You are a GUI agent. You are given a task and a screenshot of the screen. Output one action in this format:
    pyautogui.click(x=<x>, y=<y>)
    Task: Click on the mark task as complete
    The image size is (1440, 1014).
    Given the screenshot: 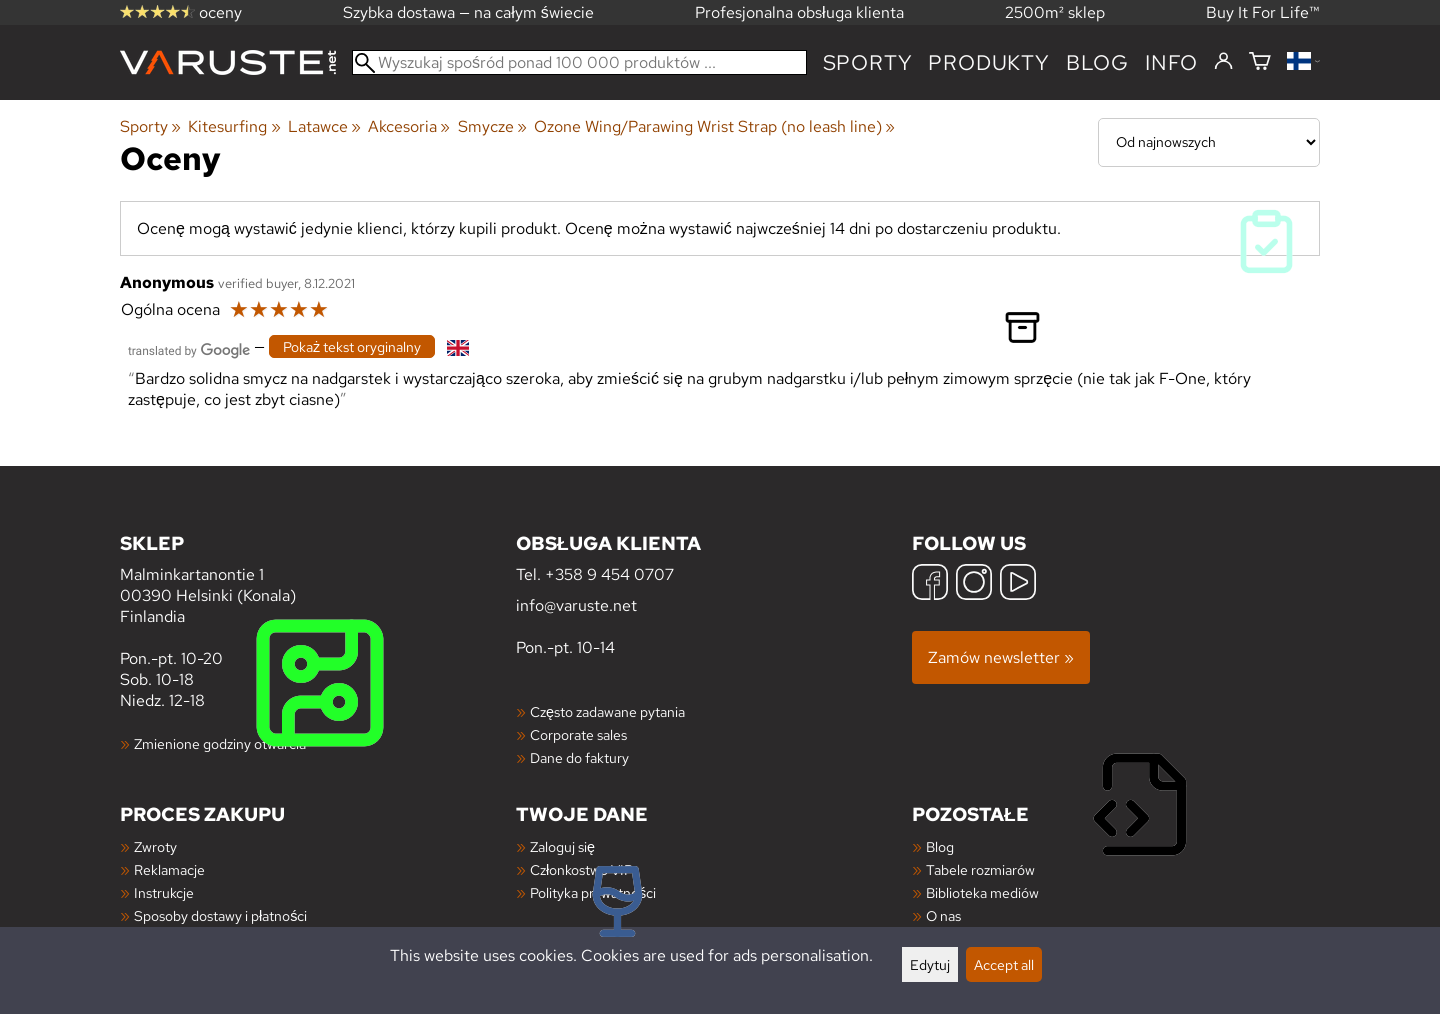 What is the action you would take?
    pyautogui.click(x=1266, y=241)
    